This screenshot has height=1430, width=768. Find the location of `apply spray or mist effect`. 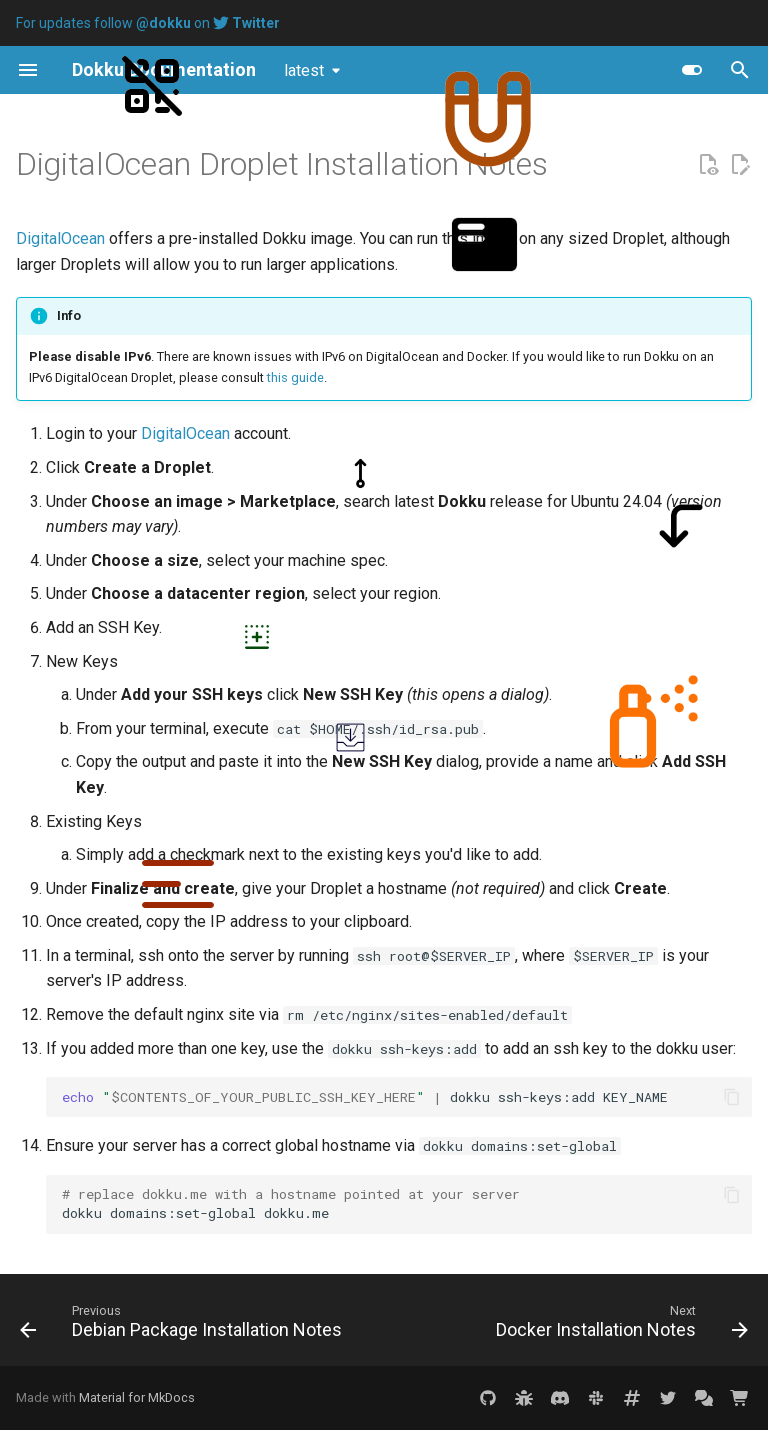

apply spray or mist effect is located at coordinates (651, 721).